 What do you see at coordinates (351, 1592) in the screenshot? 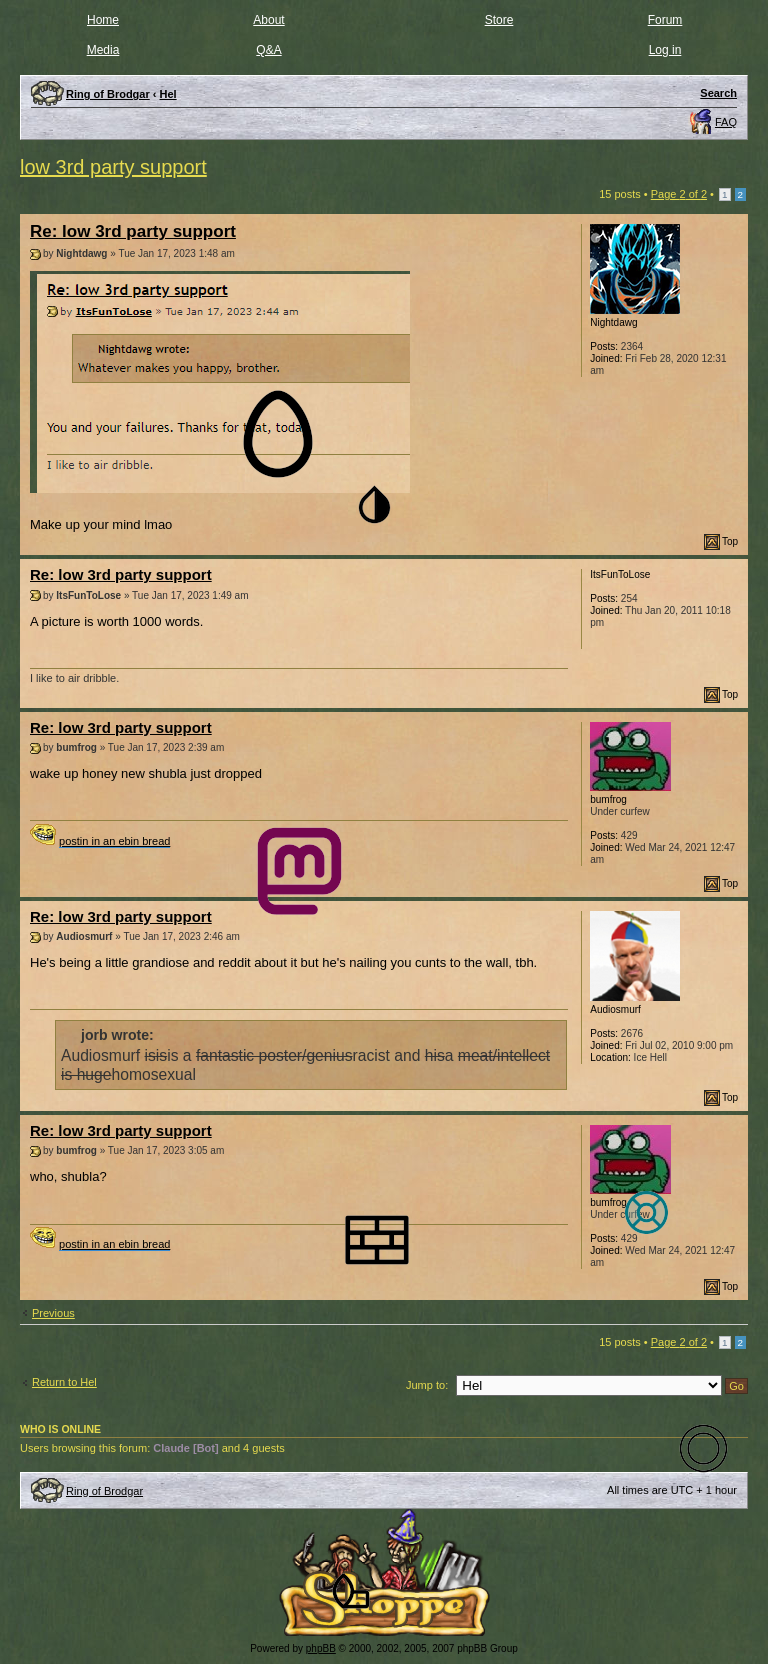
I see `open snapseed photo editor` at bounding box center [351, 1592].